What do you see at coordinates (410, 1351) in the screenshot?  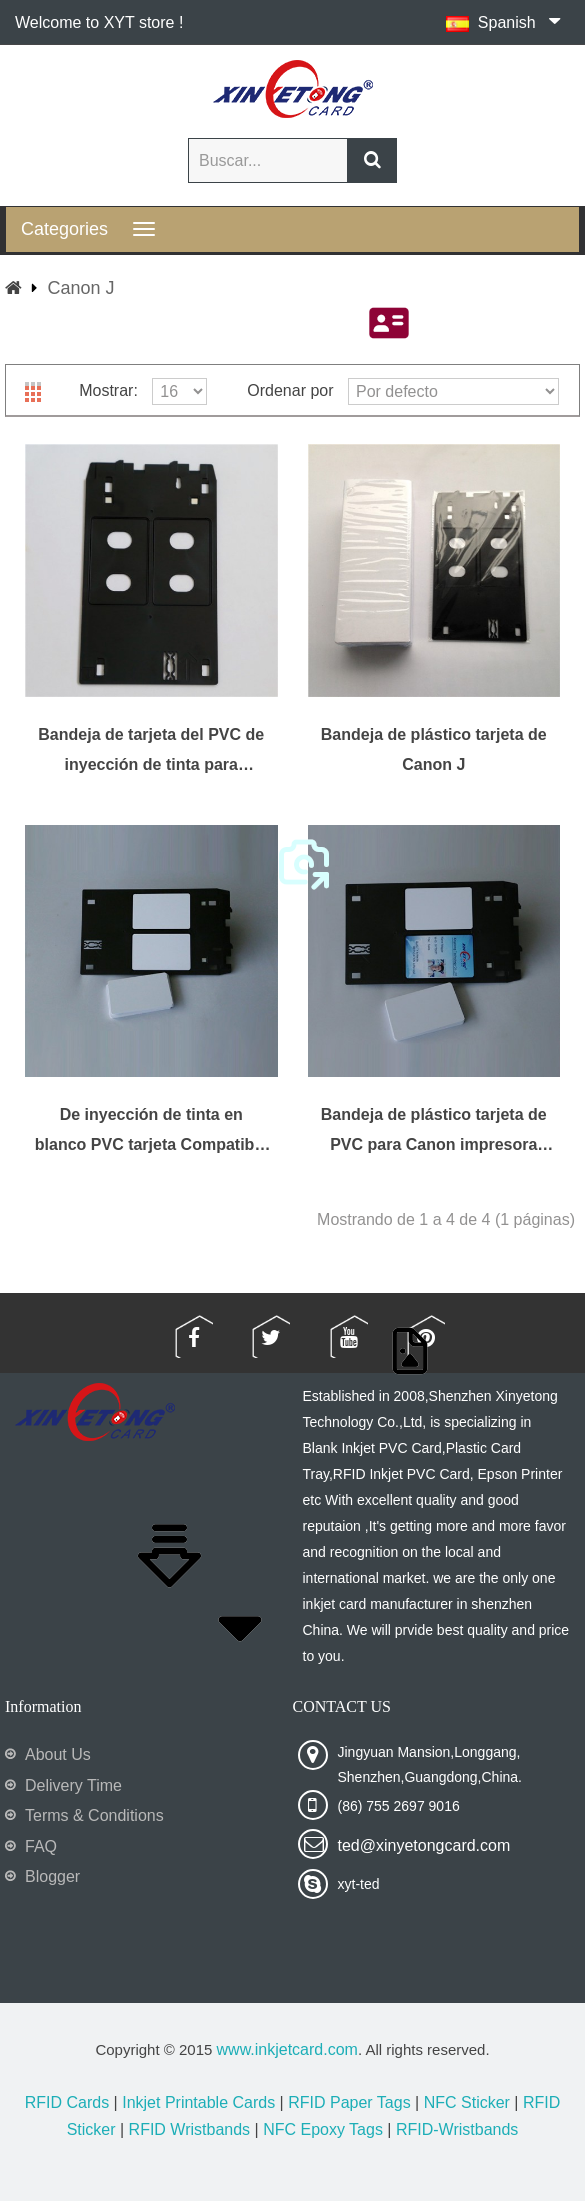 I see `view image file` at bounding box center [410, 1351].